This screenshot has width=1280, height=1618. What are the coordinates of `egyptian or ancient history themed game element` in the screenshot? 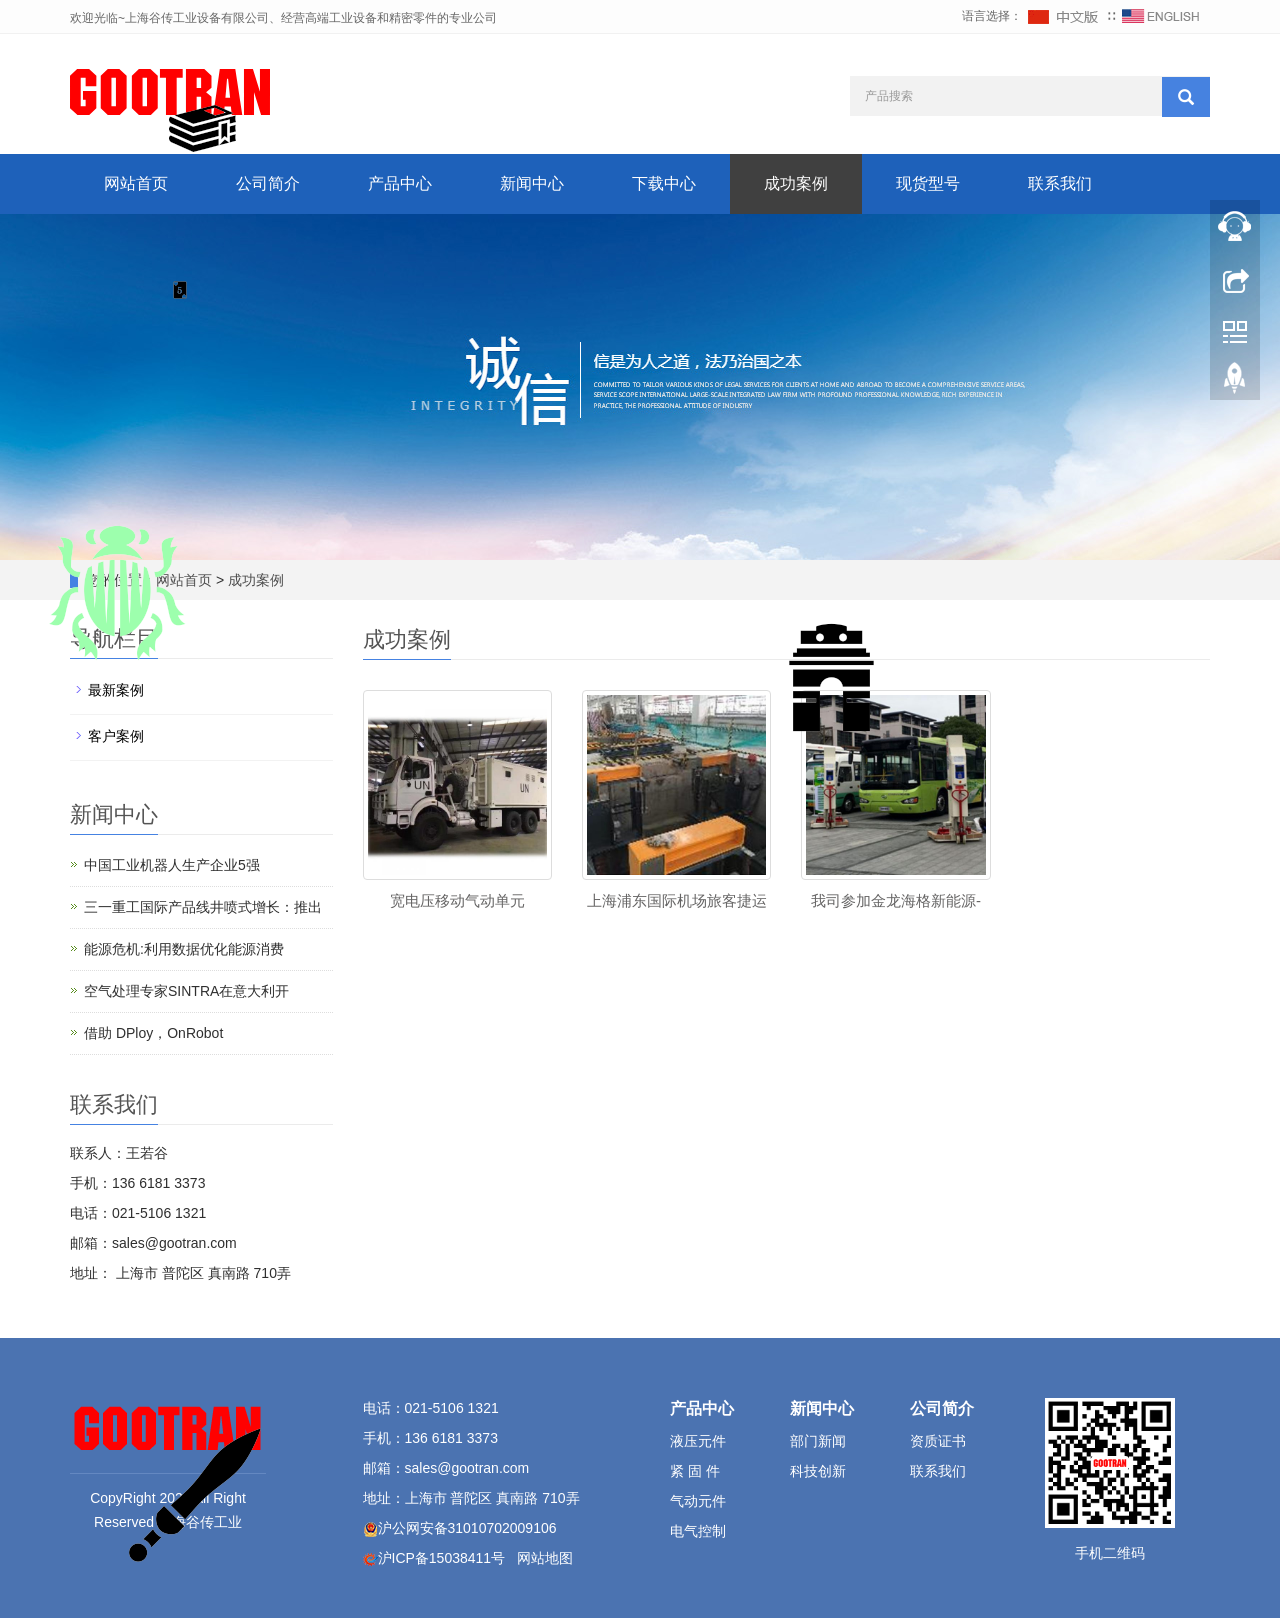 It's located at (117, 593).